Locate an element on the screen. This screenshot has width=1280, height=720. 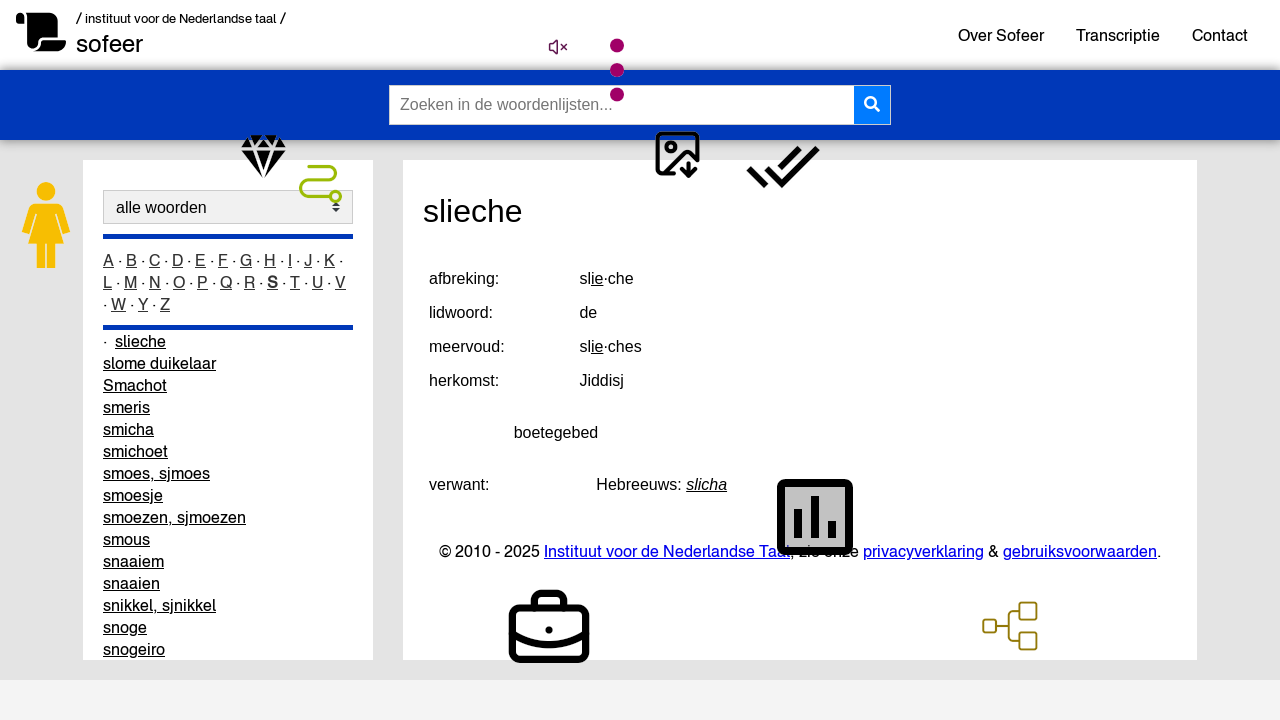
indicates women's restroom or facilities is located at coordinates (46, 225).